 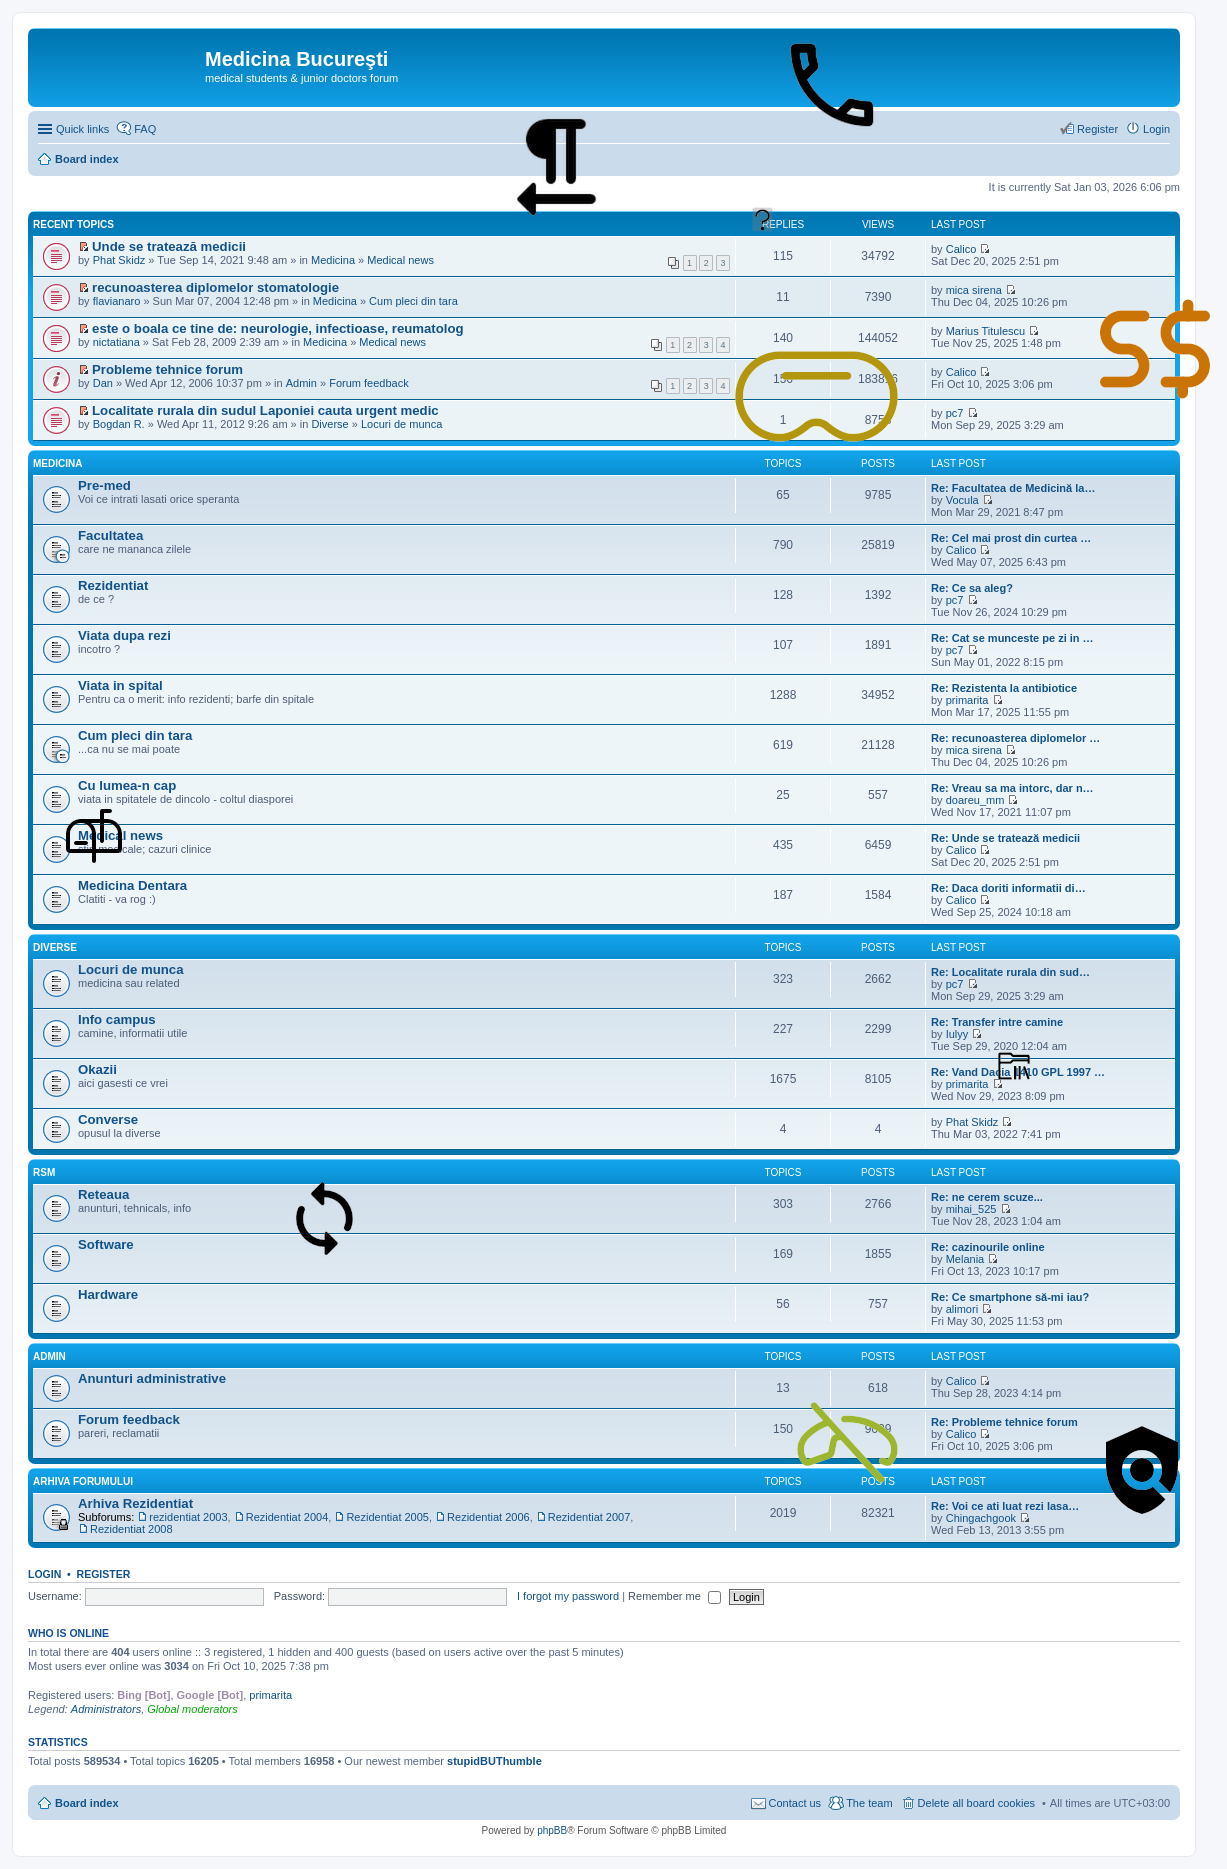 I want to click on access virtual reality or immersive mode, so click(x=816, y=396).